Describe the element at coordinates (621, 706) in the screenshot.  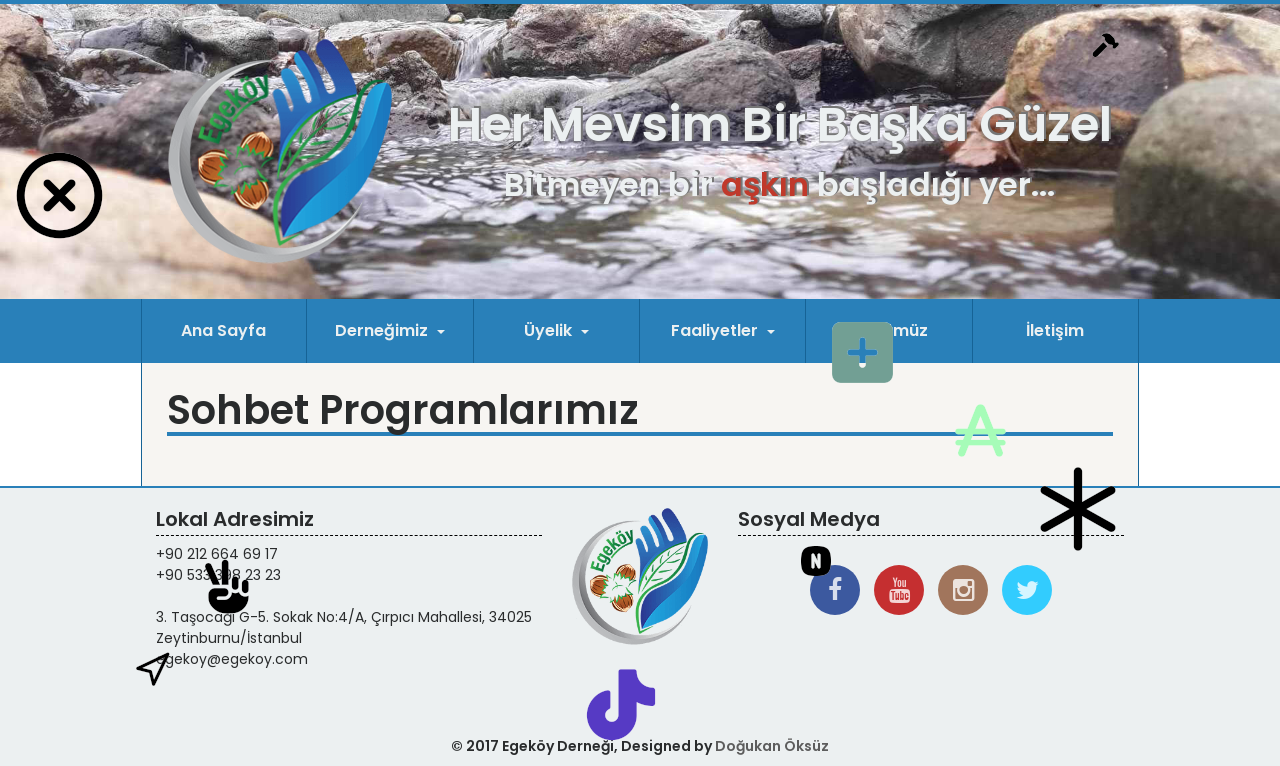
I see `open the TikTok app` at that location.